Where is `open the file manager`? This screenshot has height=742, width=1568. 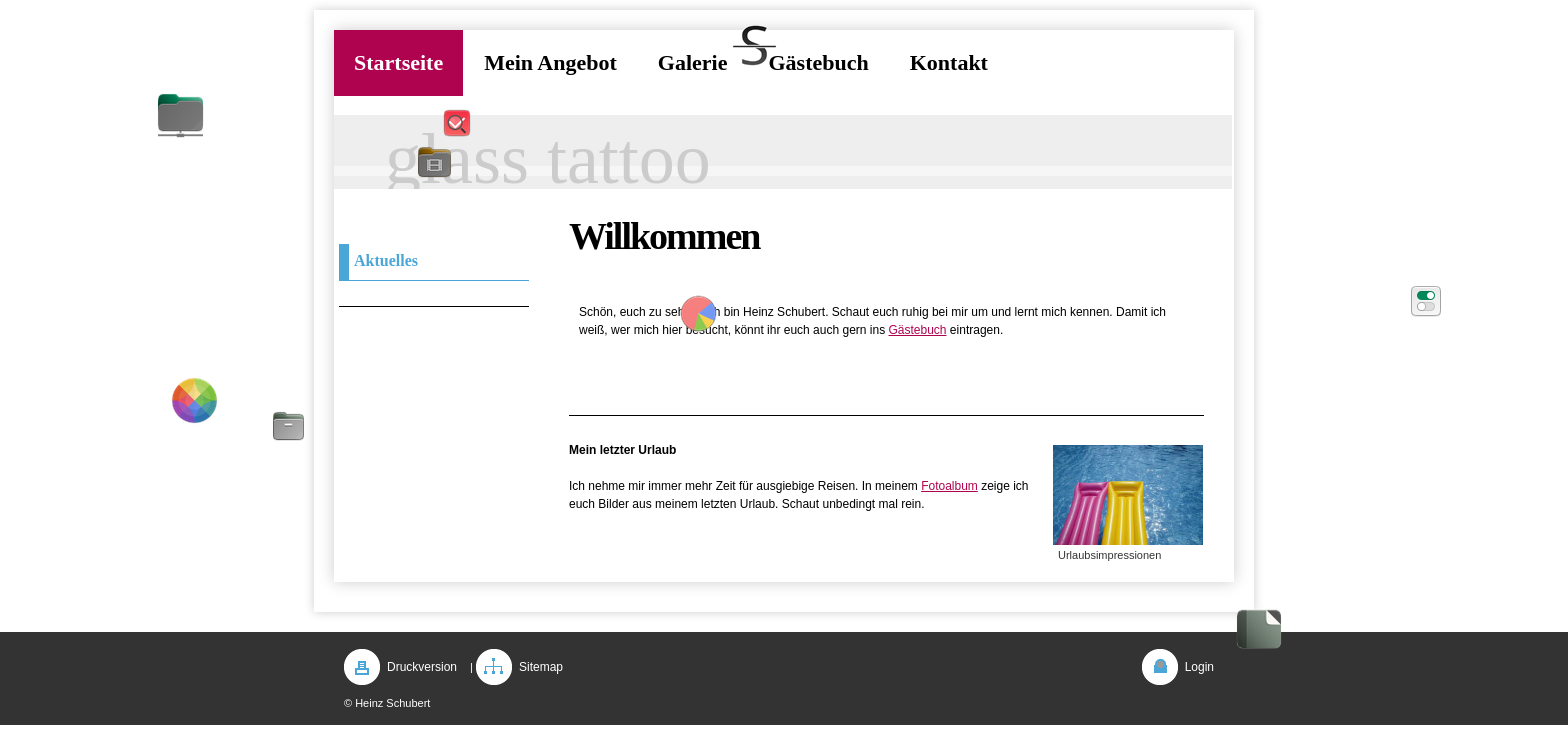
open the file manager is located at coordinates (288, 425).